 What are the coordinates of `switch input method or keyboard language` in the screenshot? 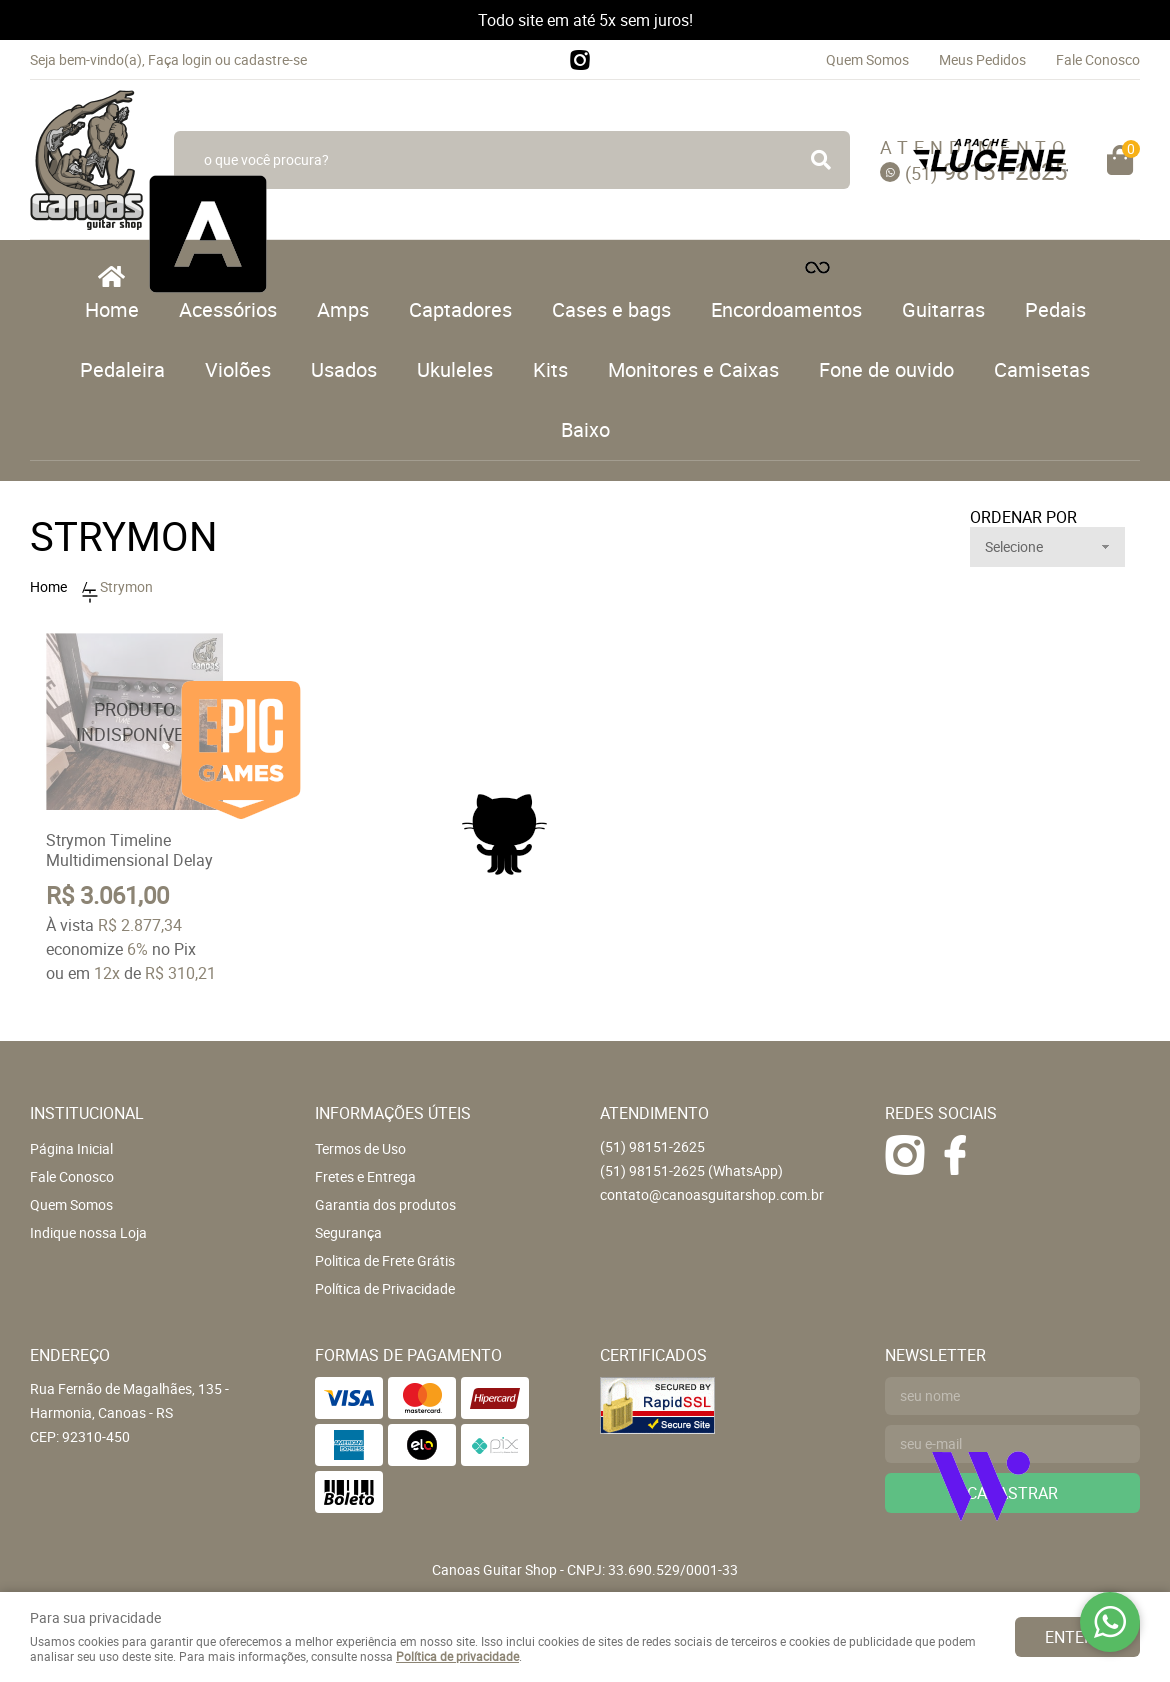 It's located at (208, 234).